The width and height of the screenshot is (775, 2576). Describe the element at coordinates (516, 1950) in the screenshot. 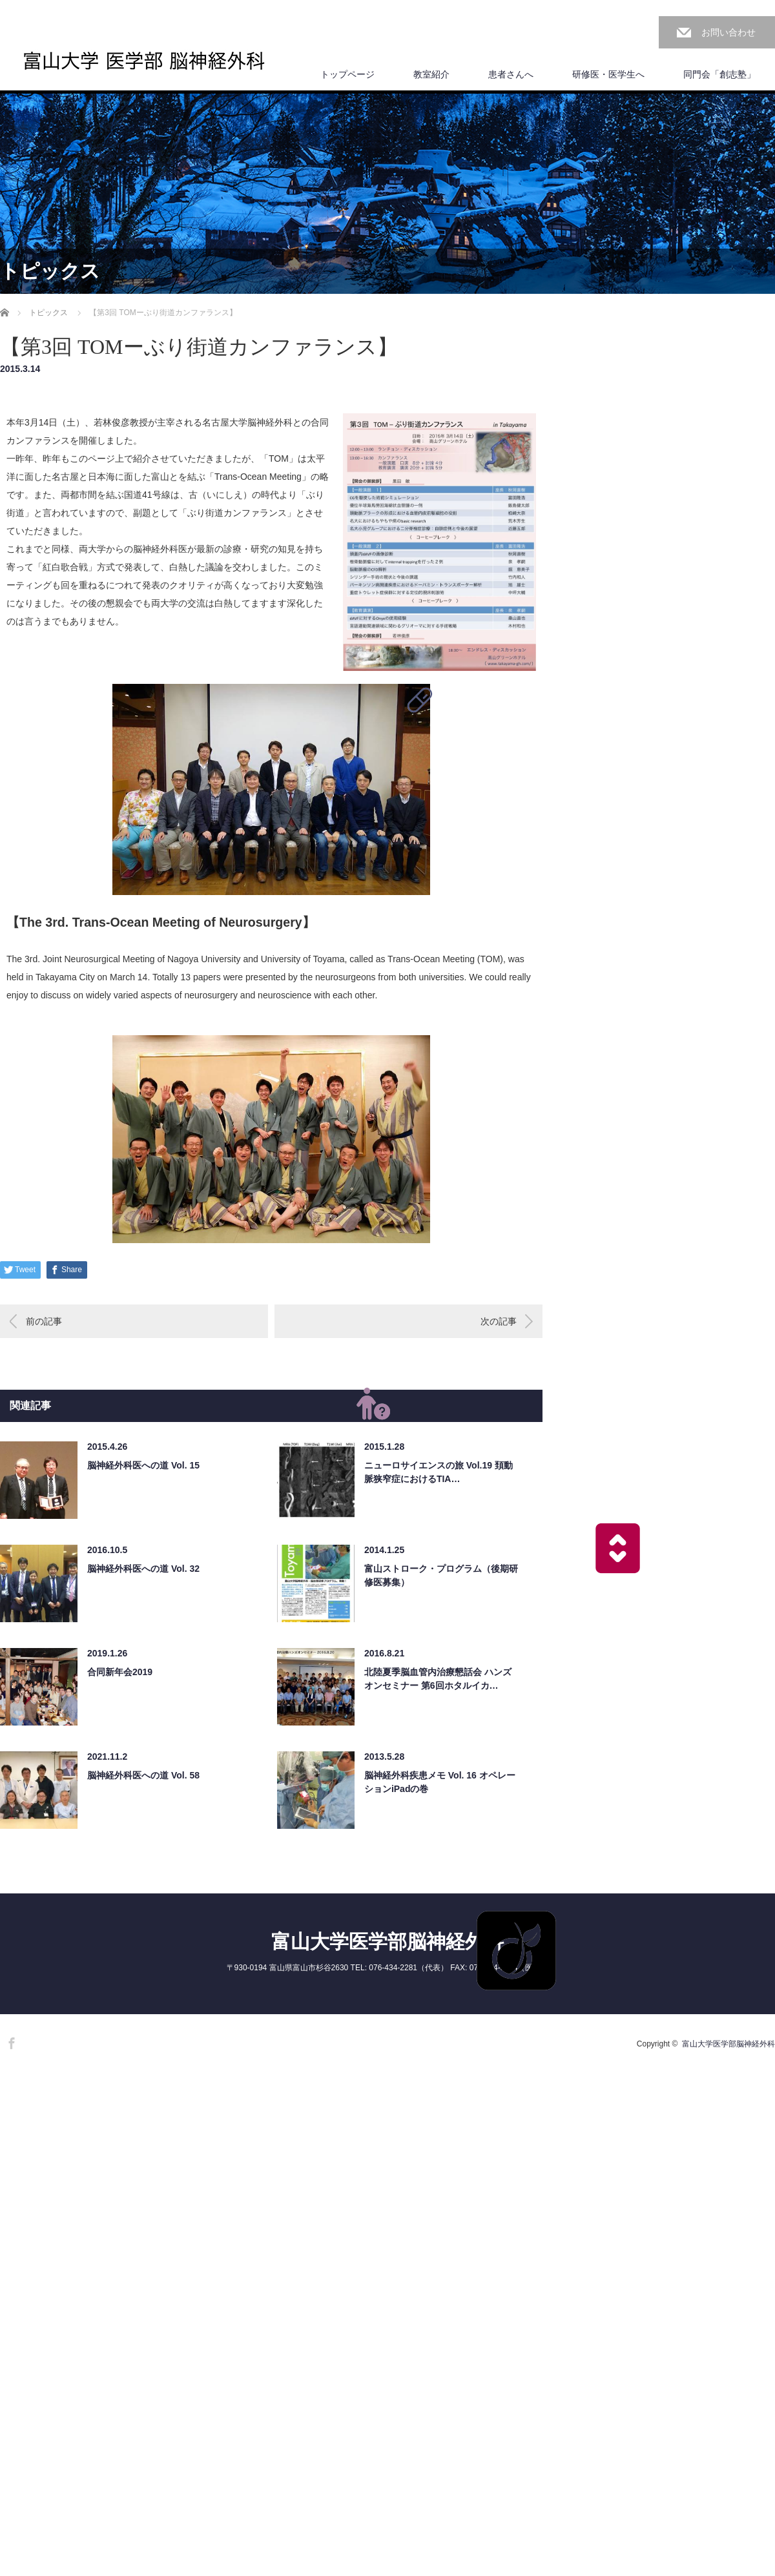

I see `viadeo social network logo` at that location.